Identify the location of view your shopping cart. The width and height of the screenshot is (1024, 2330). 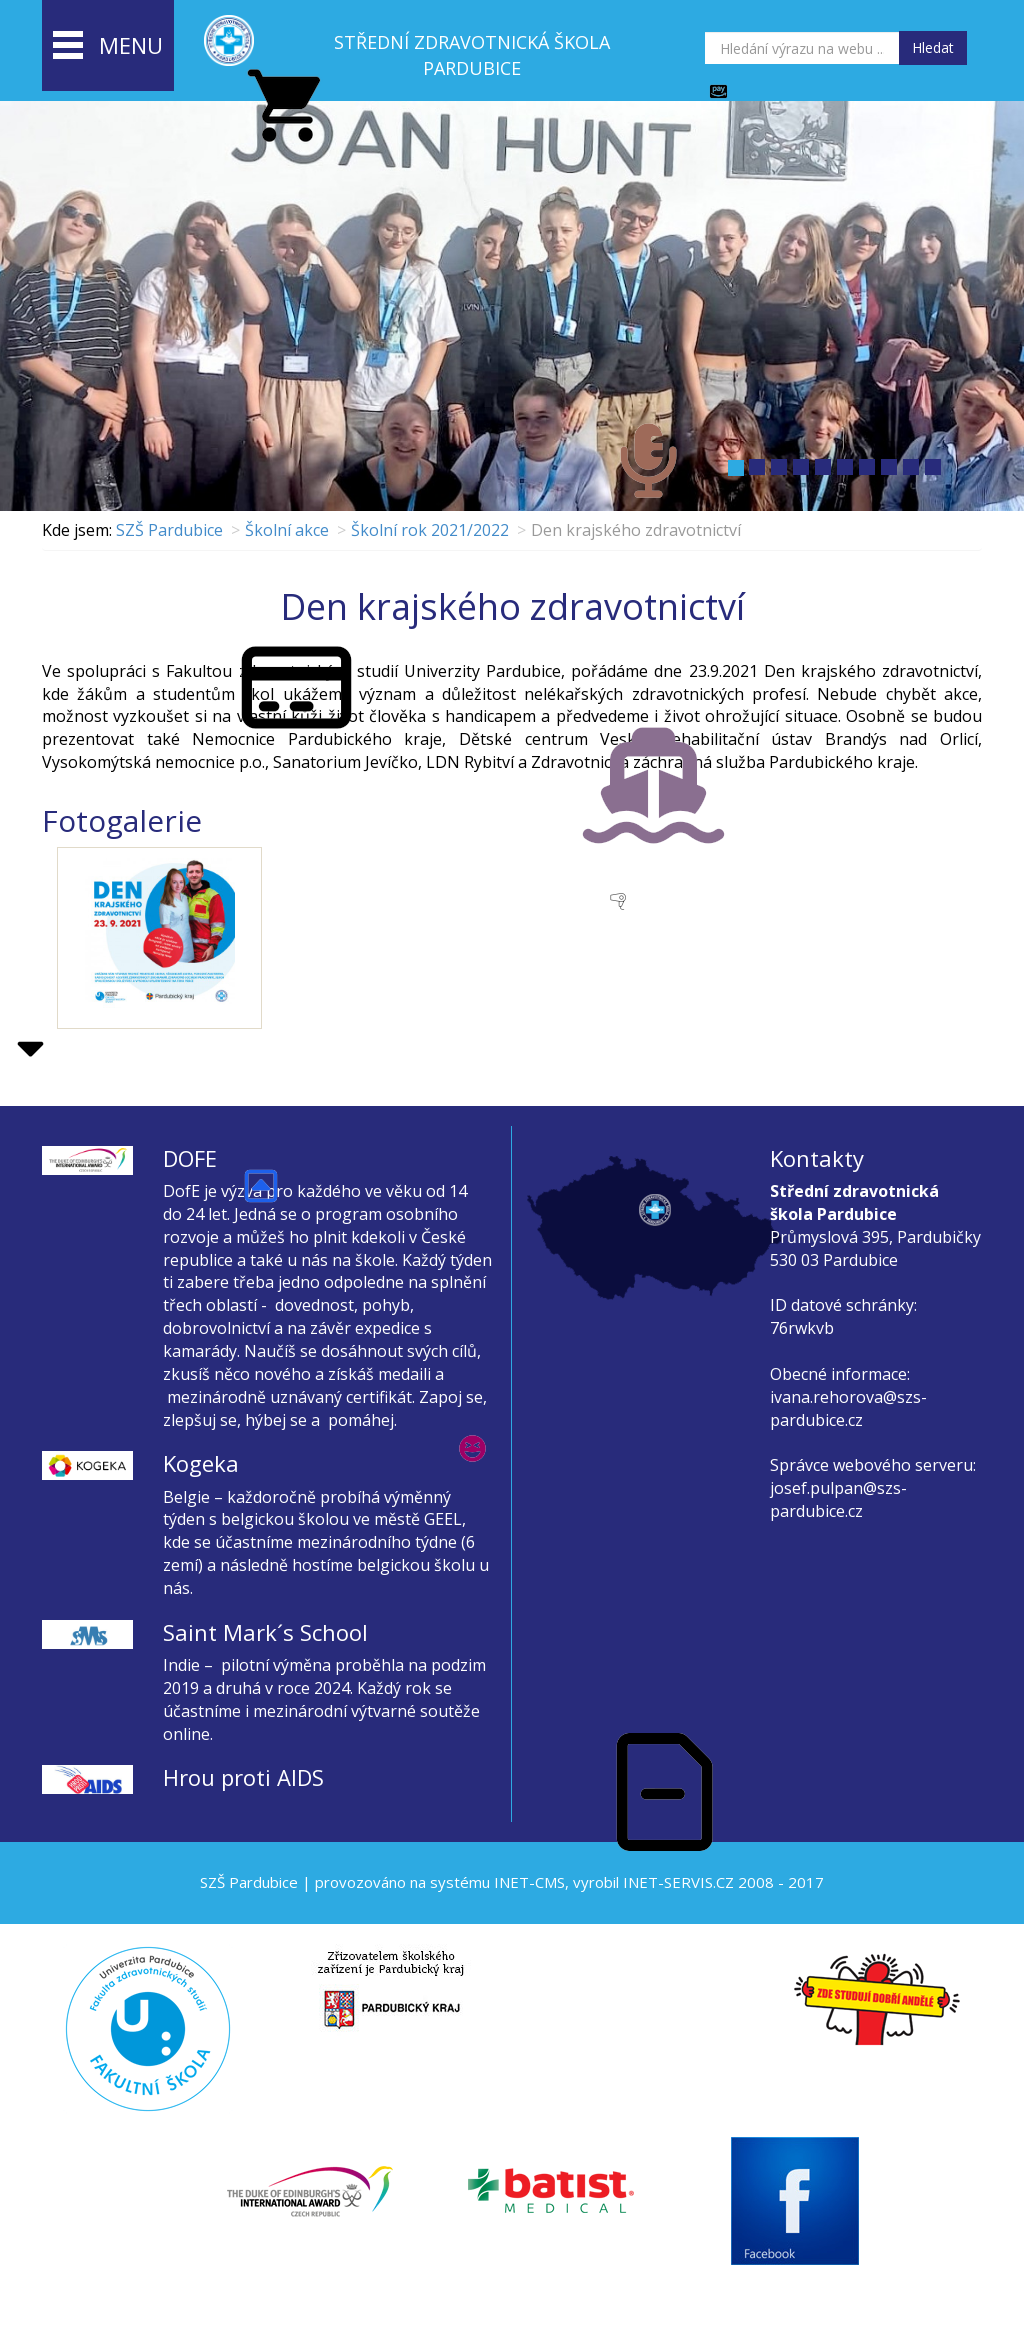
(287, 105).